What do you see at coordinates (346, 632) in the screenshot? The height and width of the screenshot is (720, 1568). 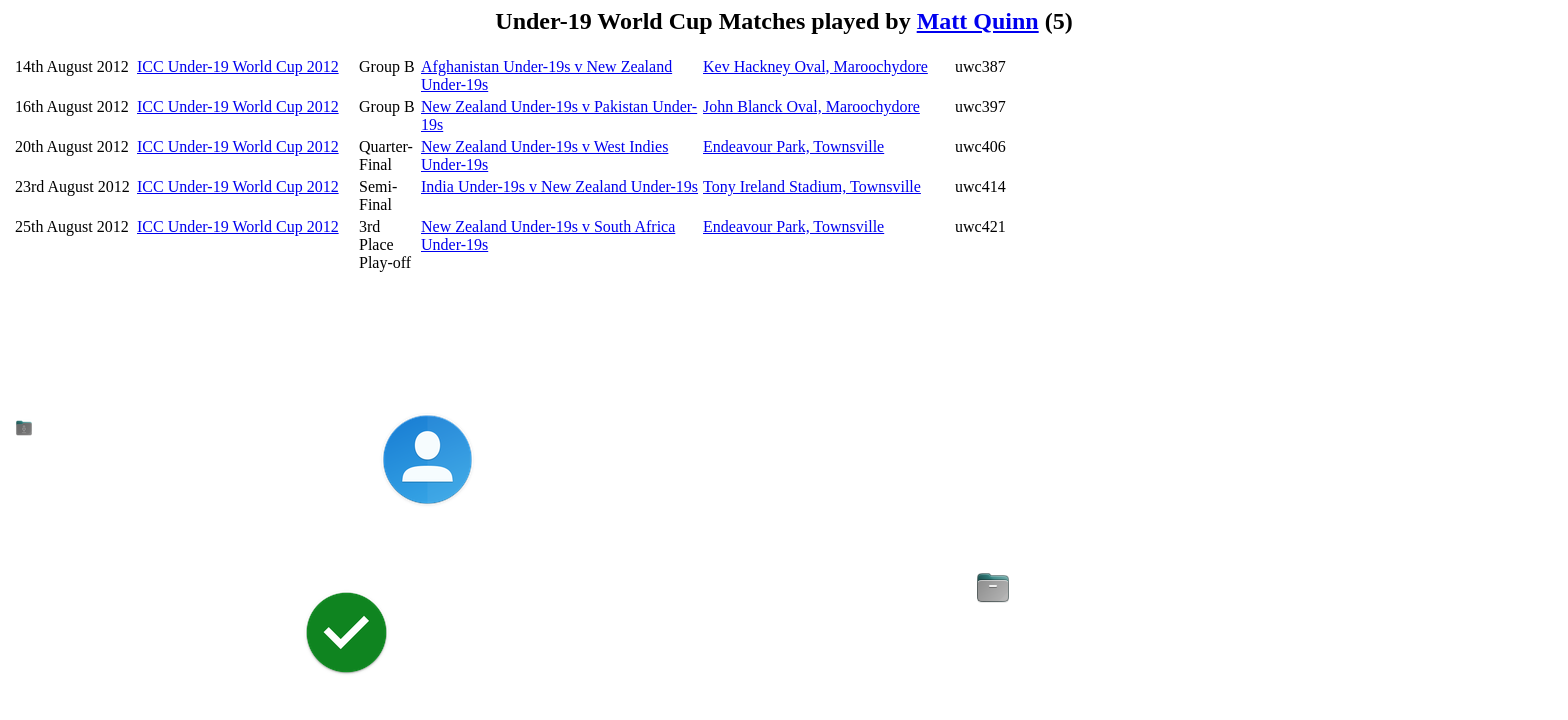 I see `mark item as complete or approved` at bounding box center [346, 632].